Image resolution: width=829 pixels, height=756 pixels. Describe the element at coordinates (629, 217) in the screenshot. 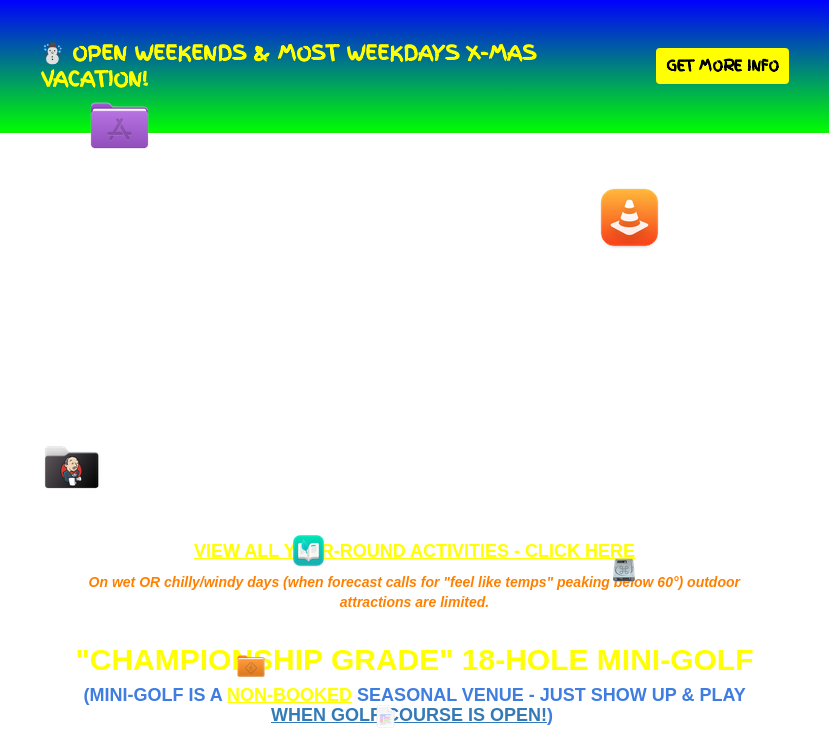

I see `open VLC media player` at that location.